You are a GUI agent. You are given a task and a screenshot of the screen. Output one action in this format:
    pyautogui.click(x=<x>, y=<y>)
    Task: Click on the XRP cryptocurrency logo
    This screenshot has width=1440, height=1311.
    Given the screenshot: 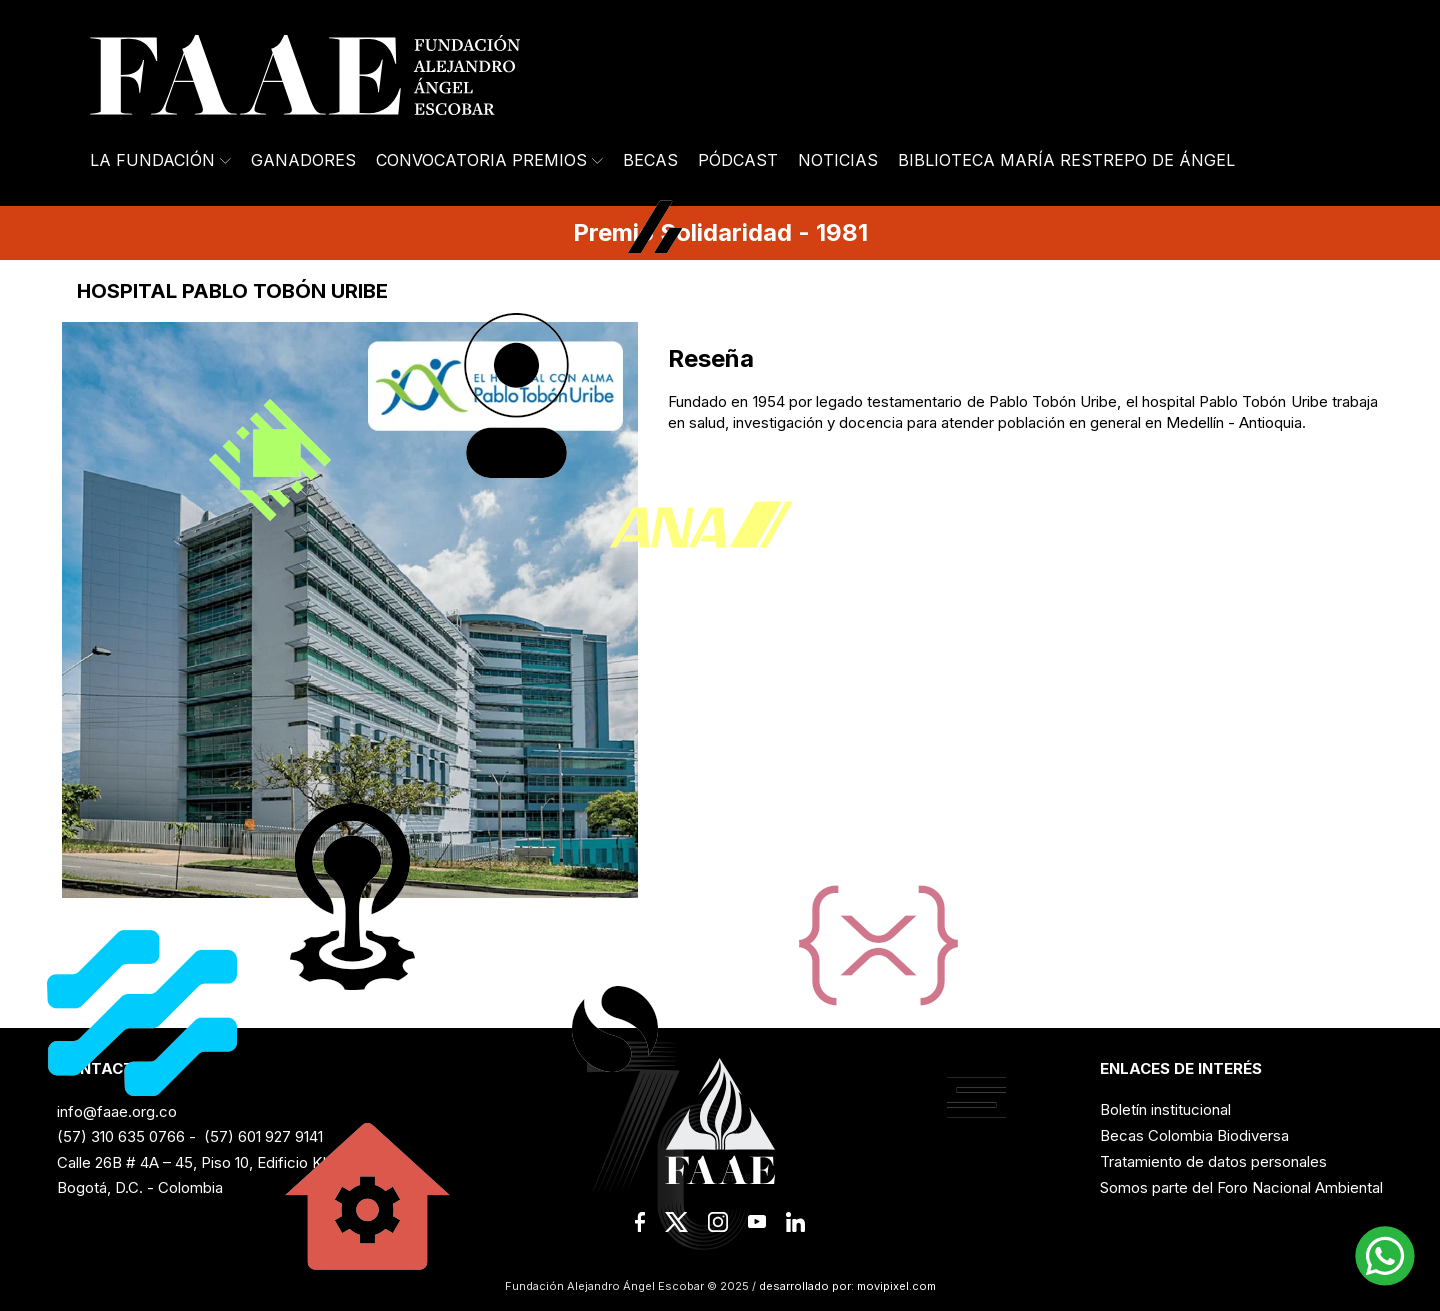 What is the action you would take?
    pyautogui.click(x=878, y=945)
    